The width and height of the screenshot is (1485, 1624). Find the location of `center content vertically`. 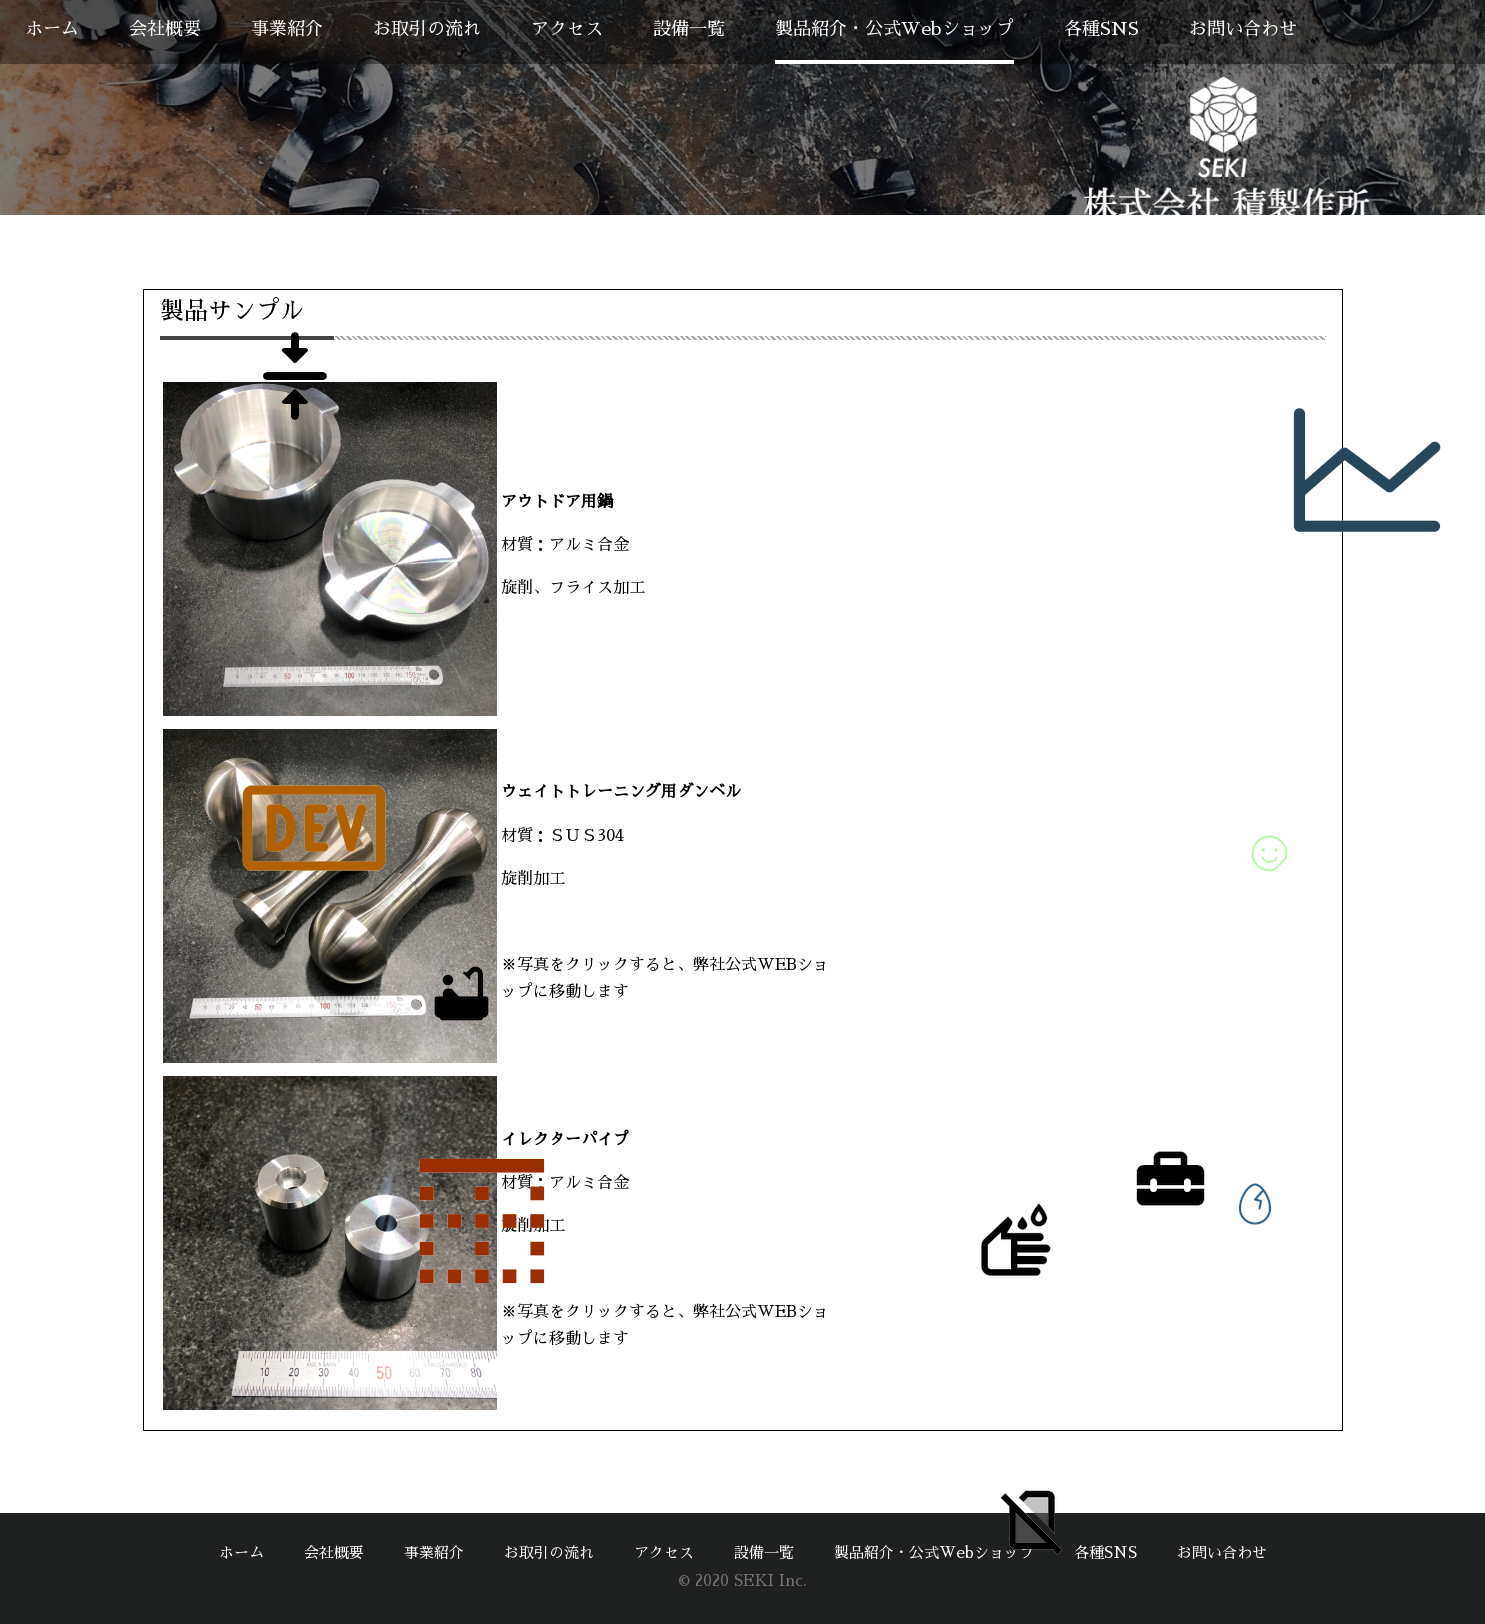

center content vertically is located at coordinates (295, 376).